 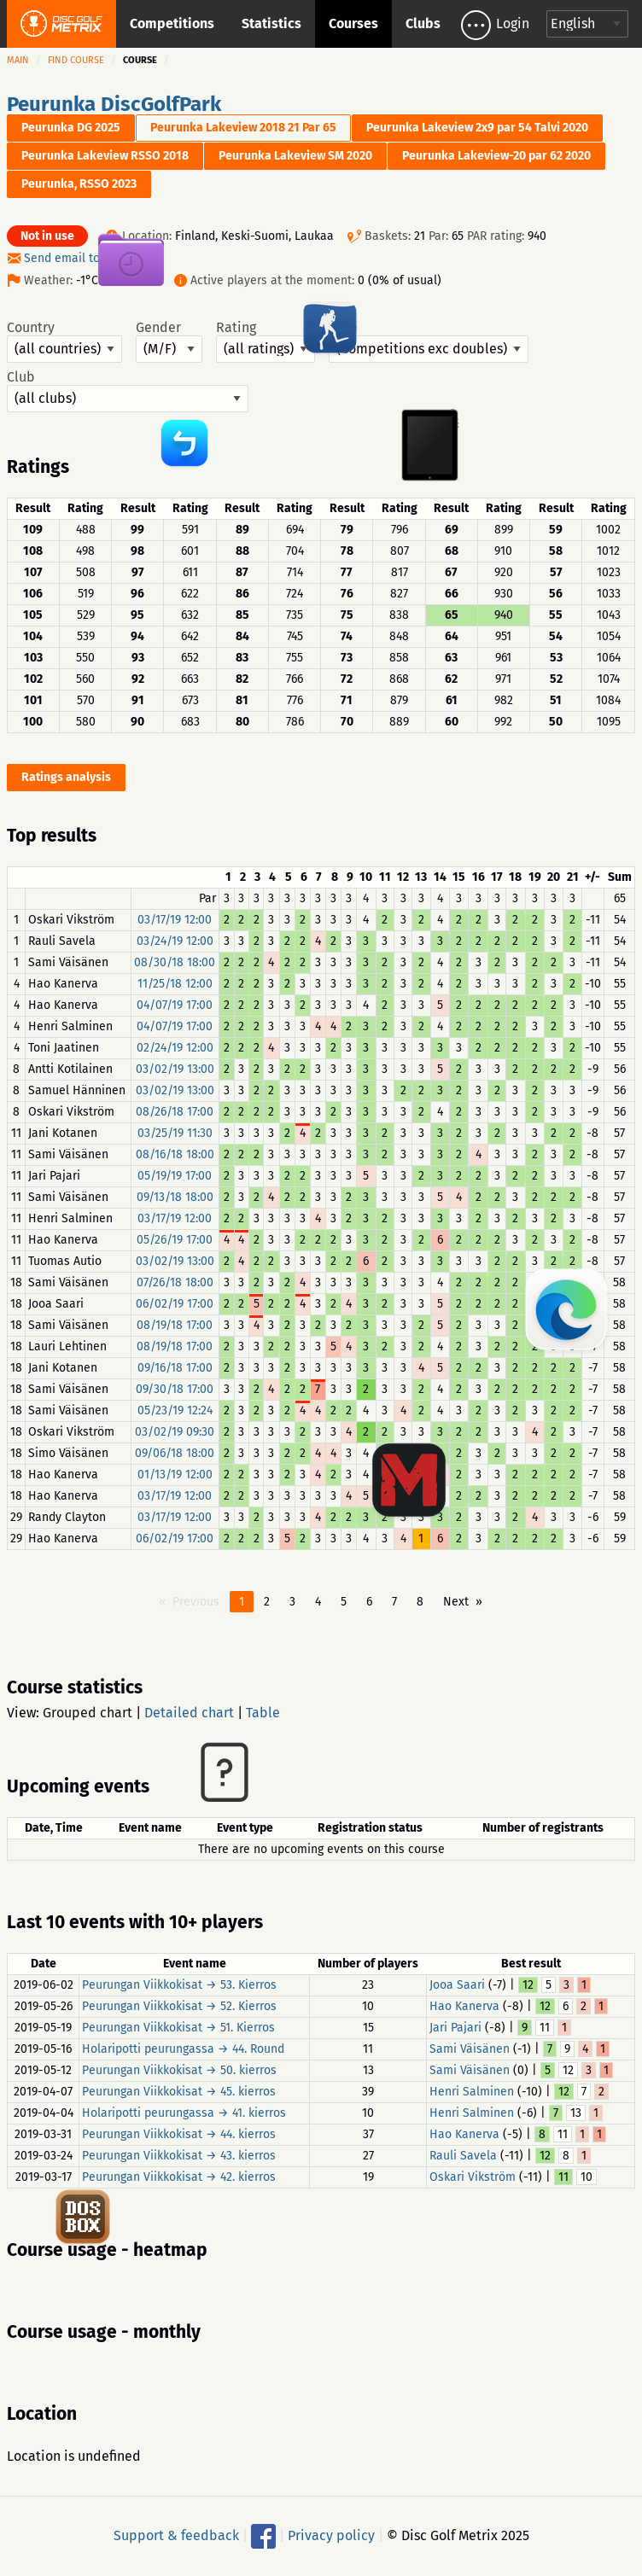 What do you see at coordinates (225, 1770) in the screenshot?
I see `access help documentation` at bounding box center [225, 1770].